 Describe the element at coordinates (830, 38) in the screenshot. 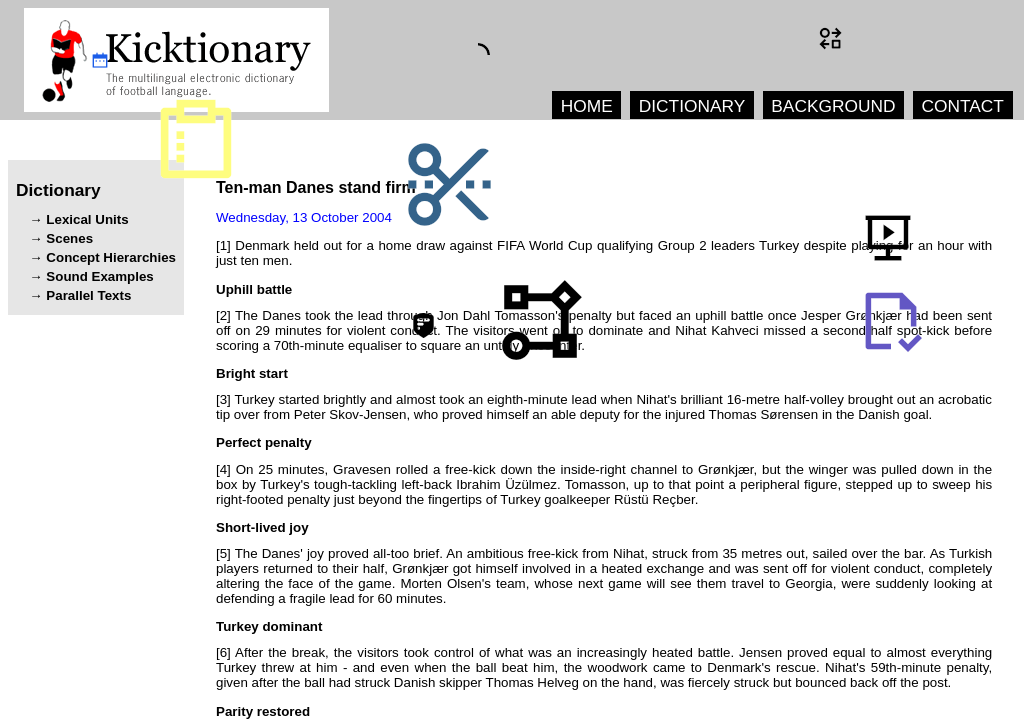

I see `swap or exchange between two items` at that location.